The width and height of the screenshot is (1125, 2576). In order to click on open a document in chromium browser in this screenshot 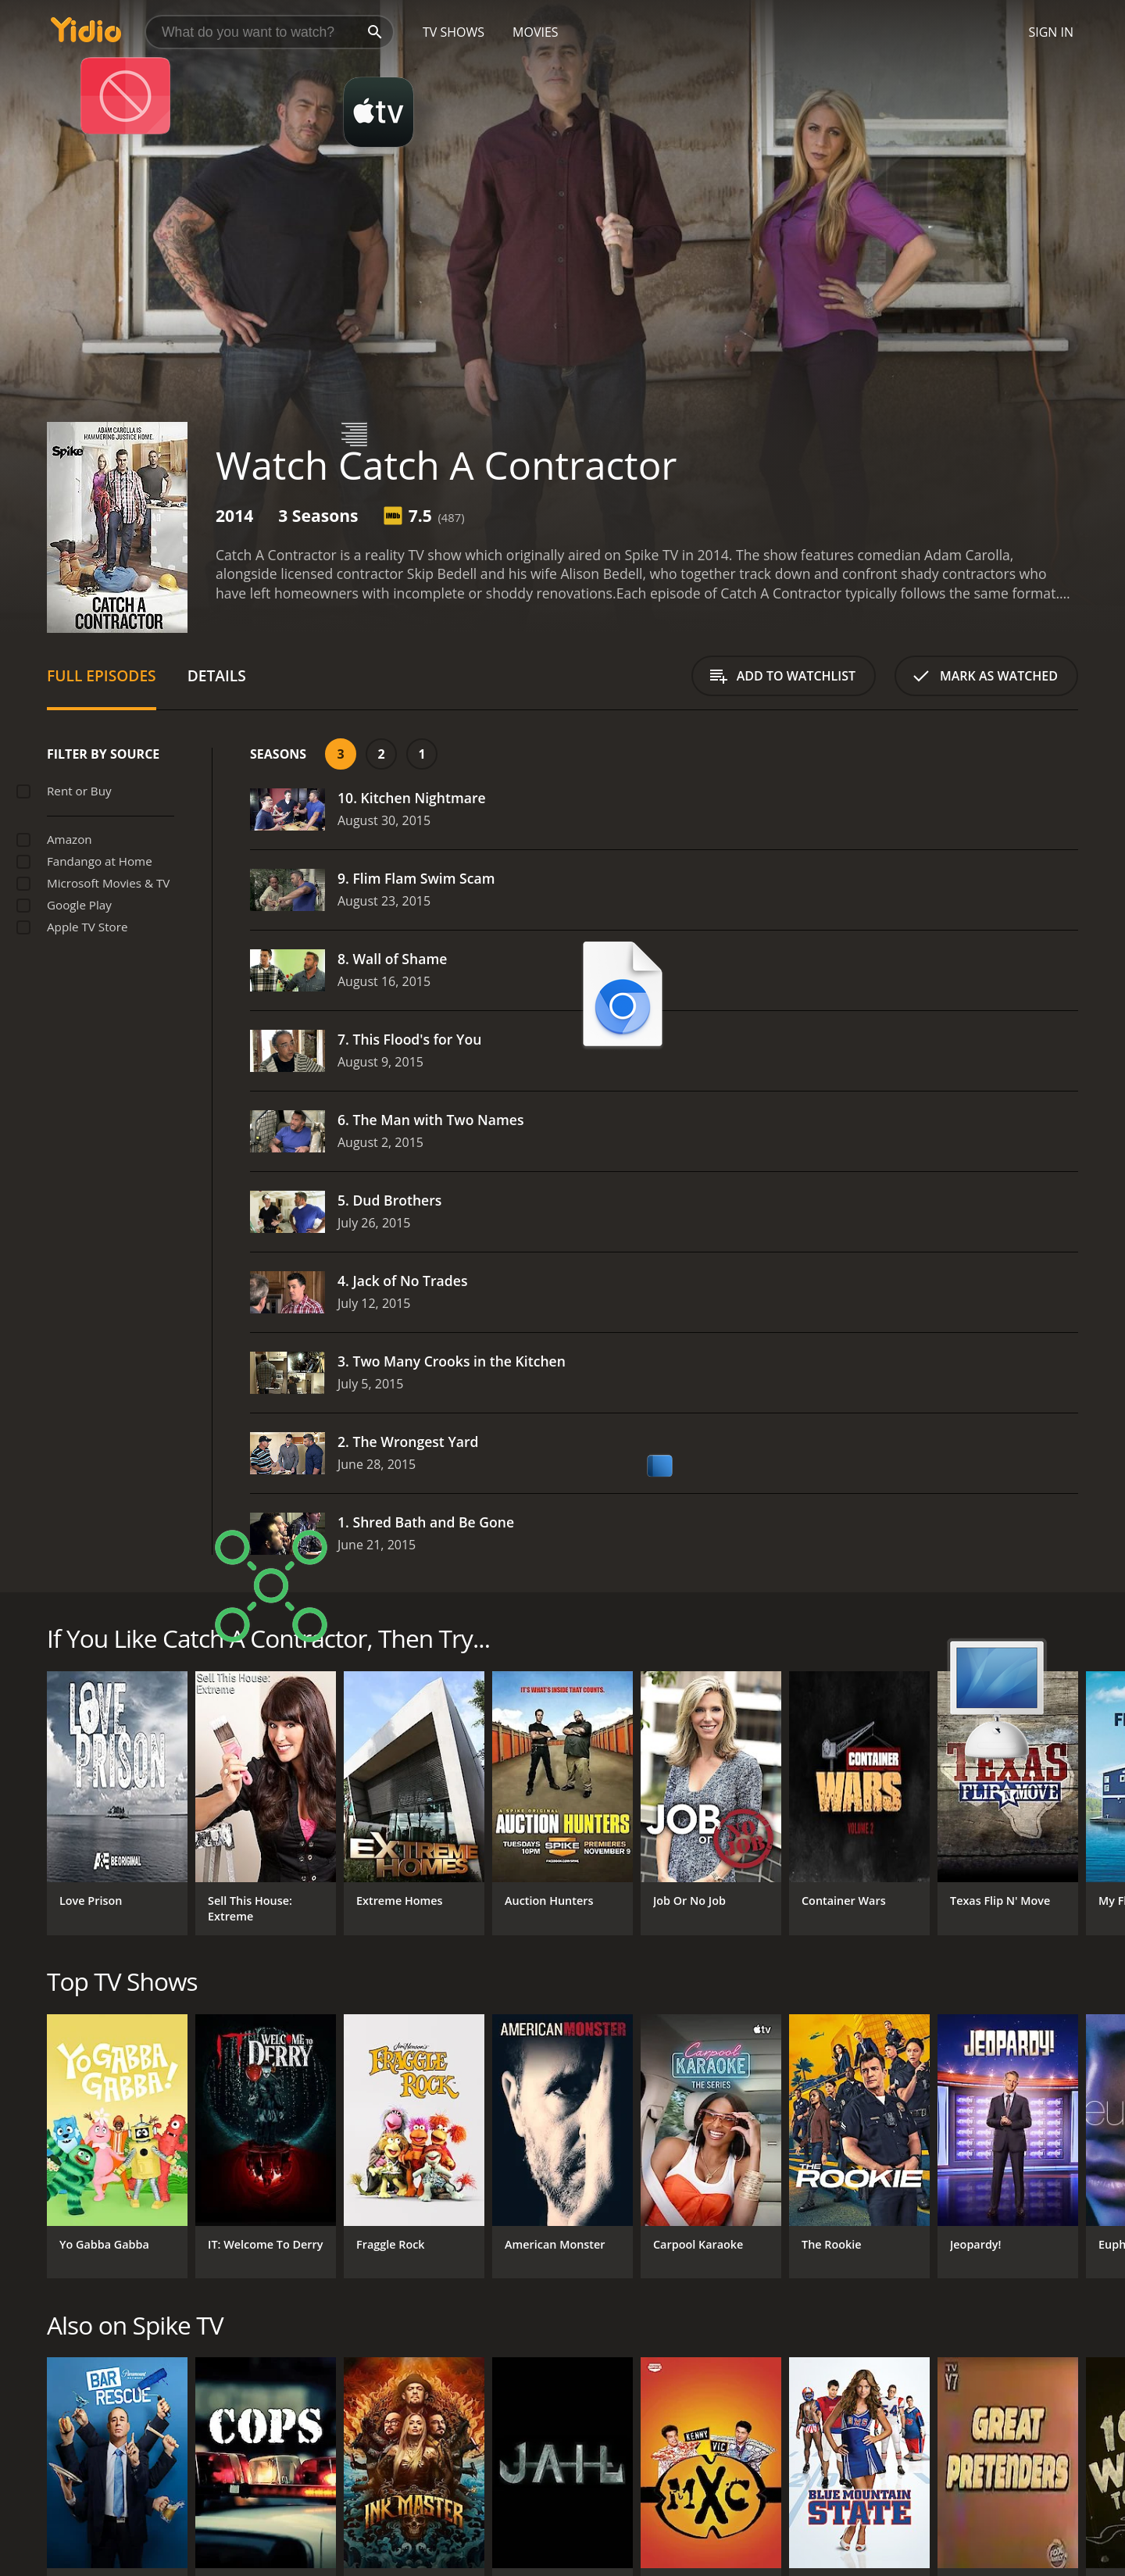, I will do `click(623, 994)`.